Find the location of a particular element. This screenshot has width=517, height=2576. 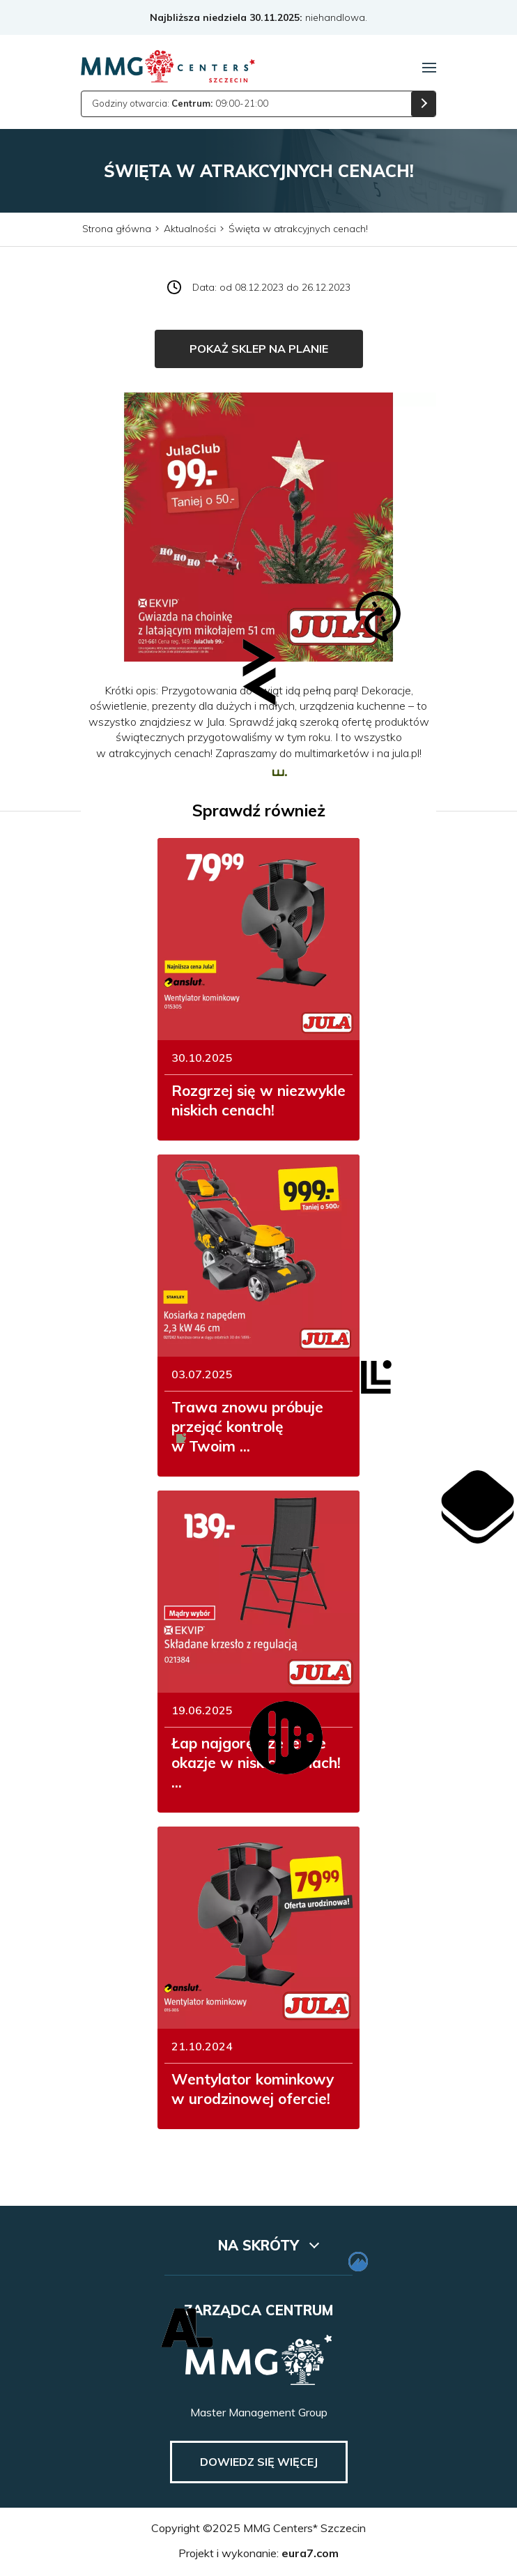

wagmi cryptocurrency/web3 library logo is located at coordinates (279, 772).